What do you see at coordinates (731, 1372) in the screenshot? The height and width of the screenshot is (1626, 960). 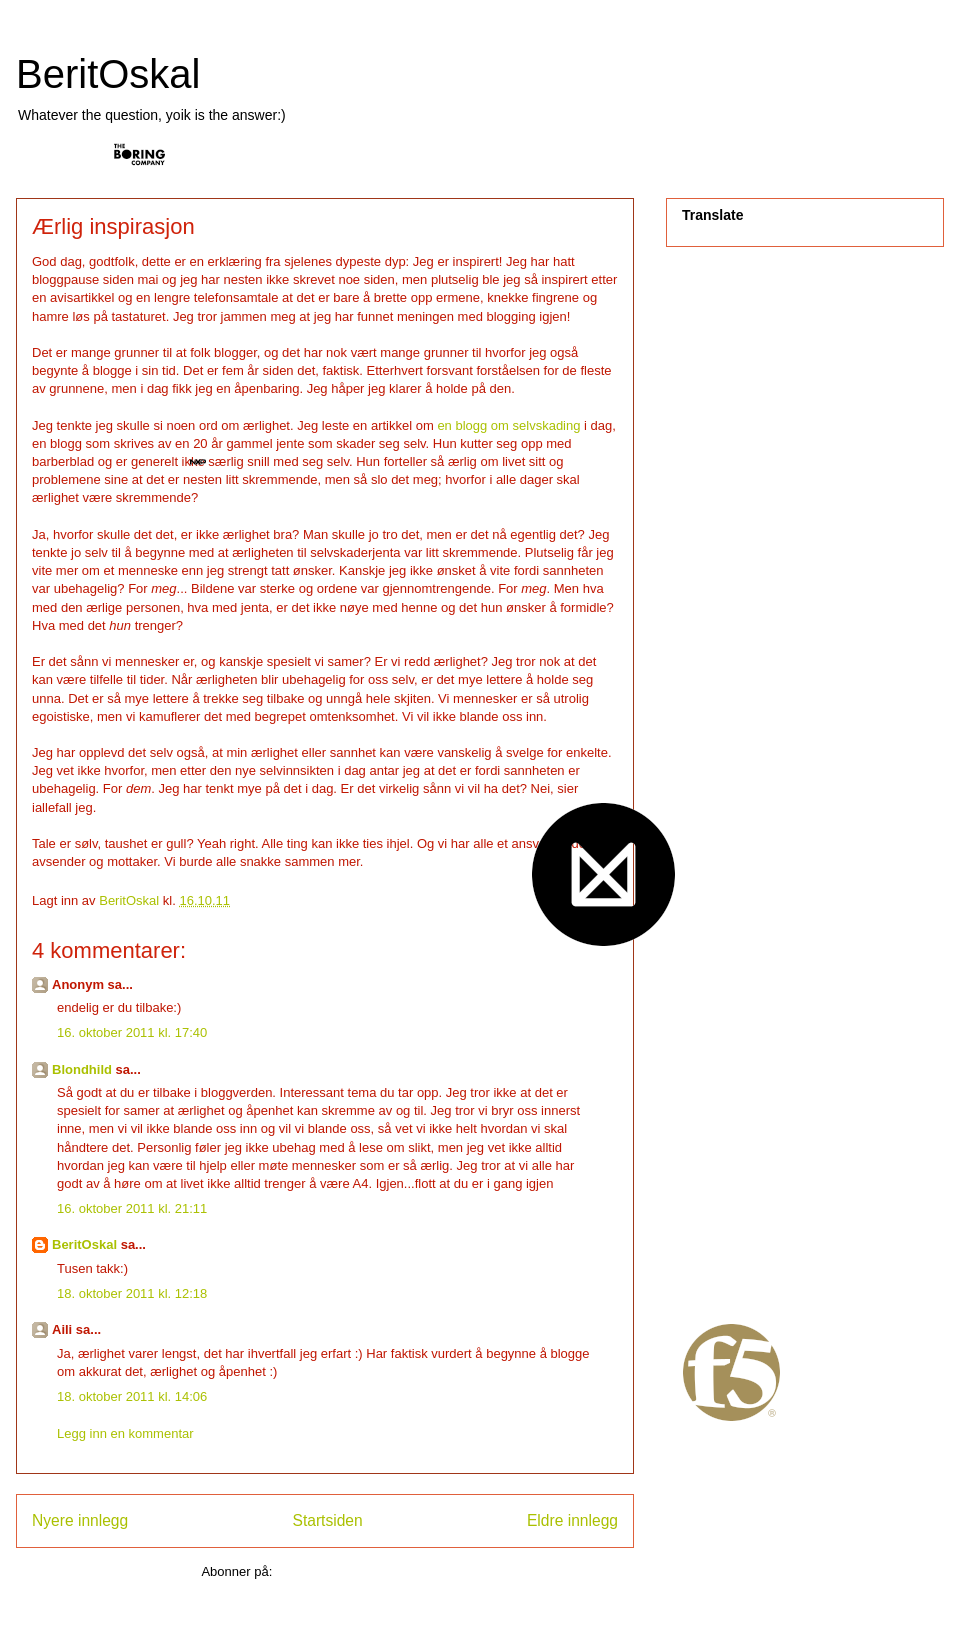 I see `F5 Networks company logo` at bounding box center [731, 1372].